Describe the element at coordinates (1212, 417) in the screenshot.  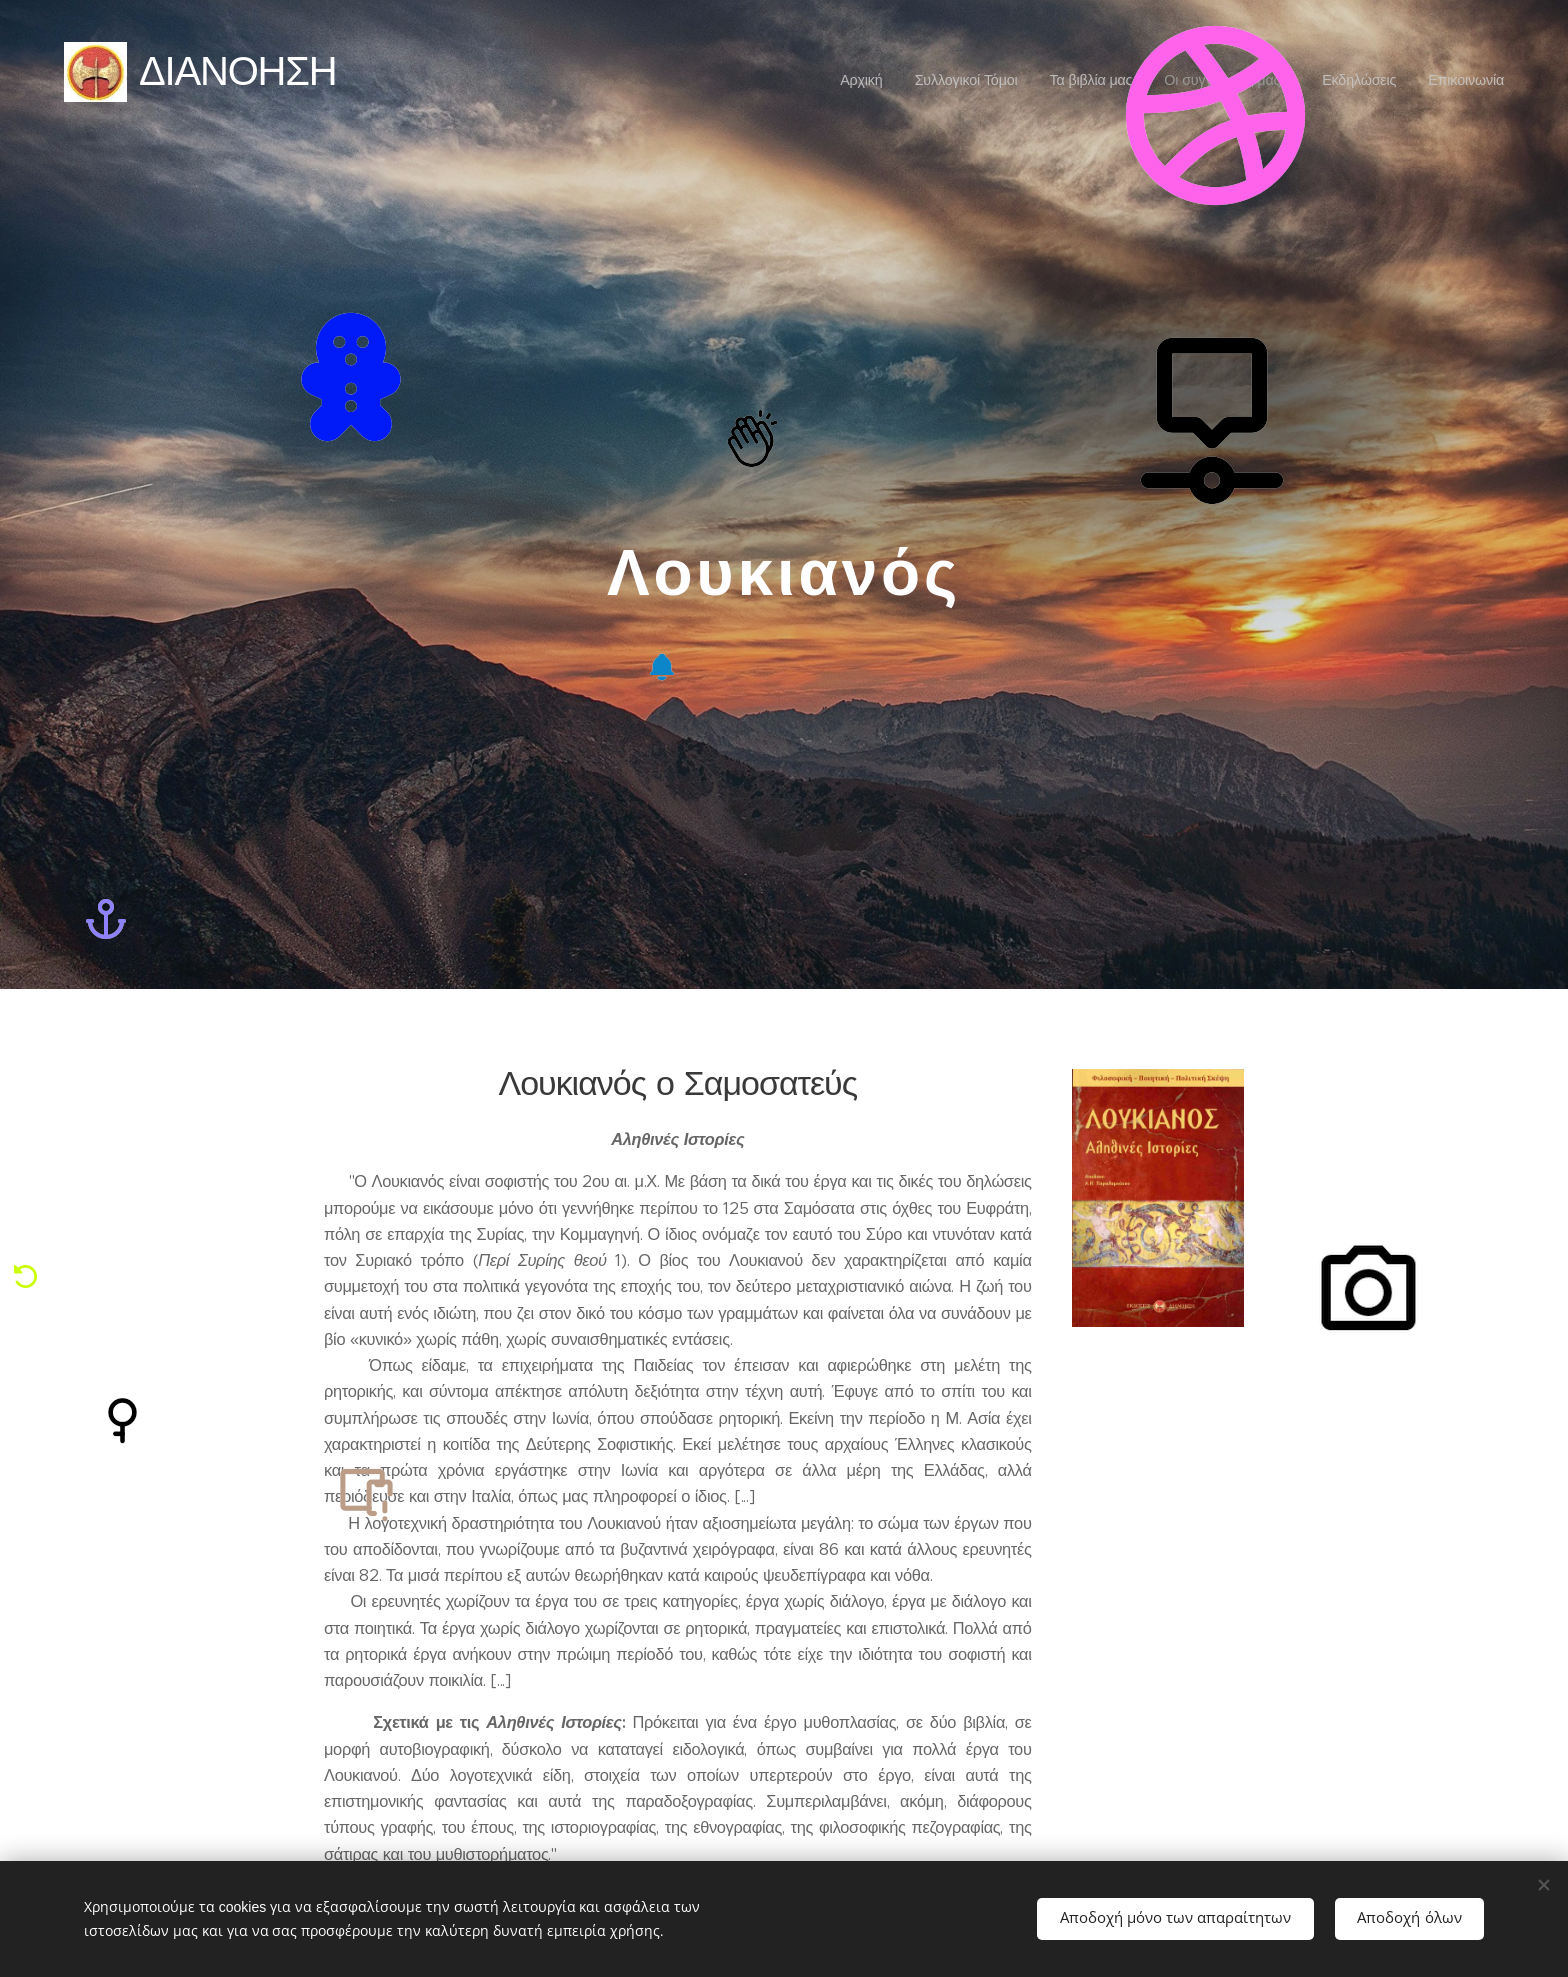
I see `view event details on timeline` at that location.